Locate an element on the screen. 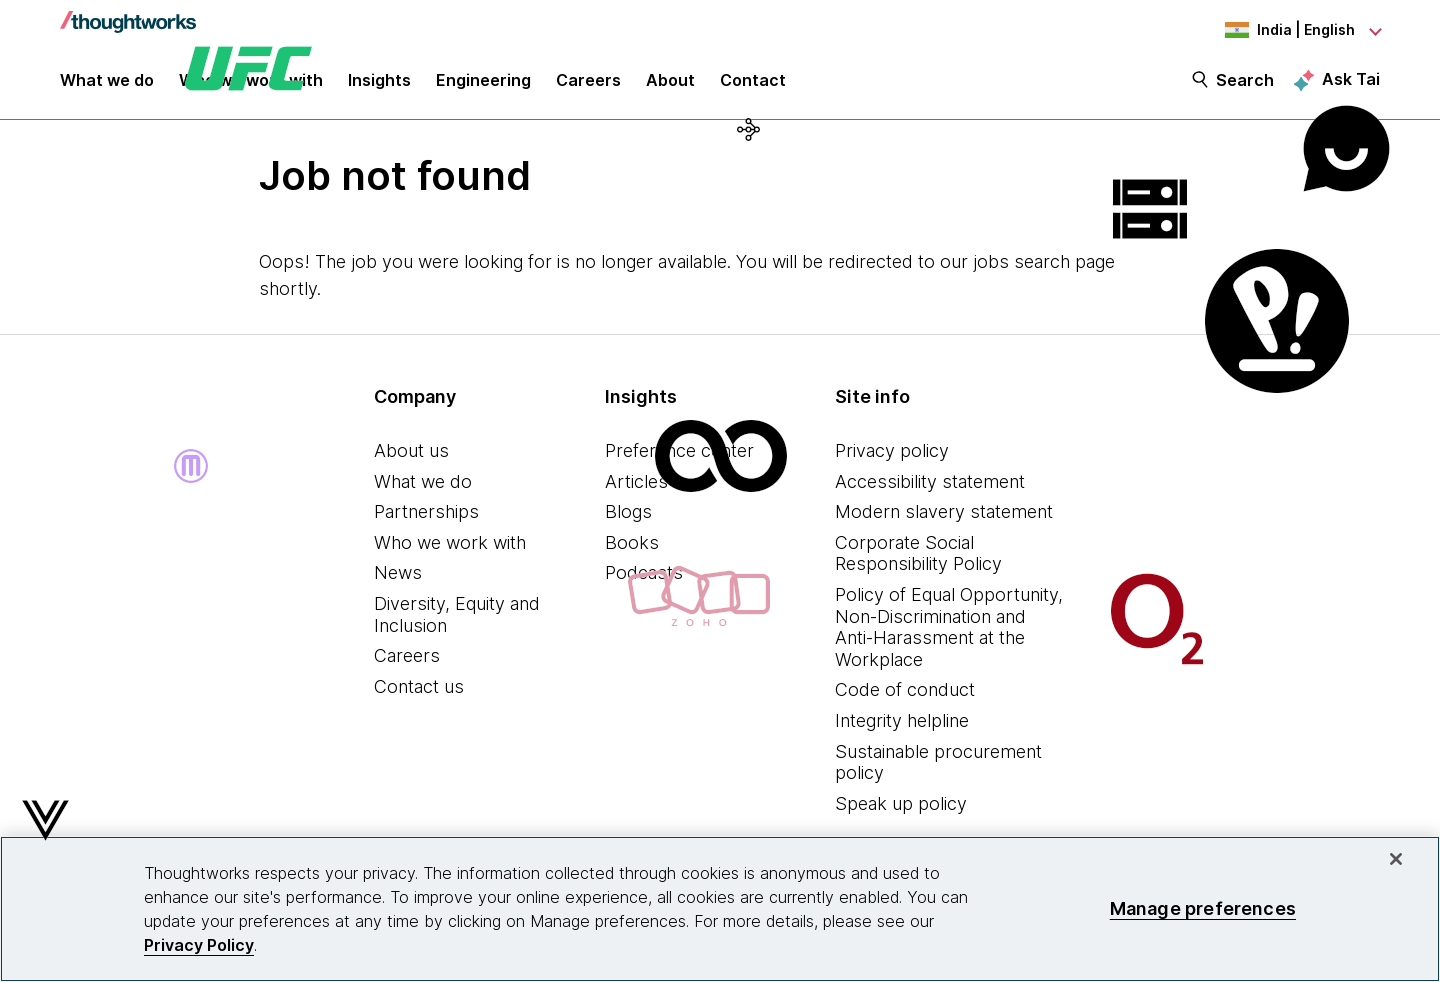  Elegoo brand logo is located at coordinates (721, 456).